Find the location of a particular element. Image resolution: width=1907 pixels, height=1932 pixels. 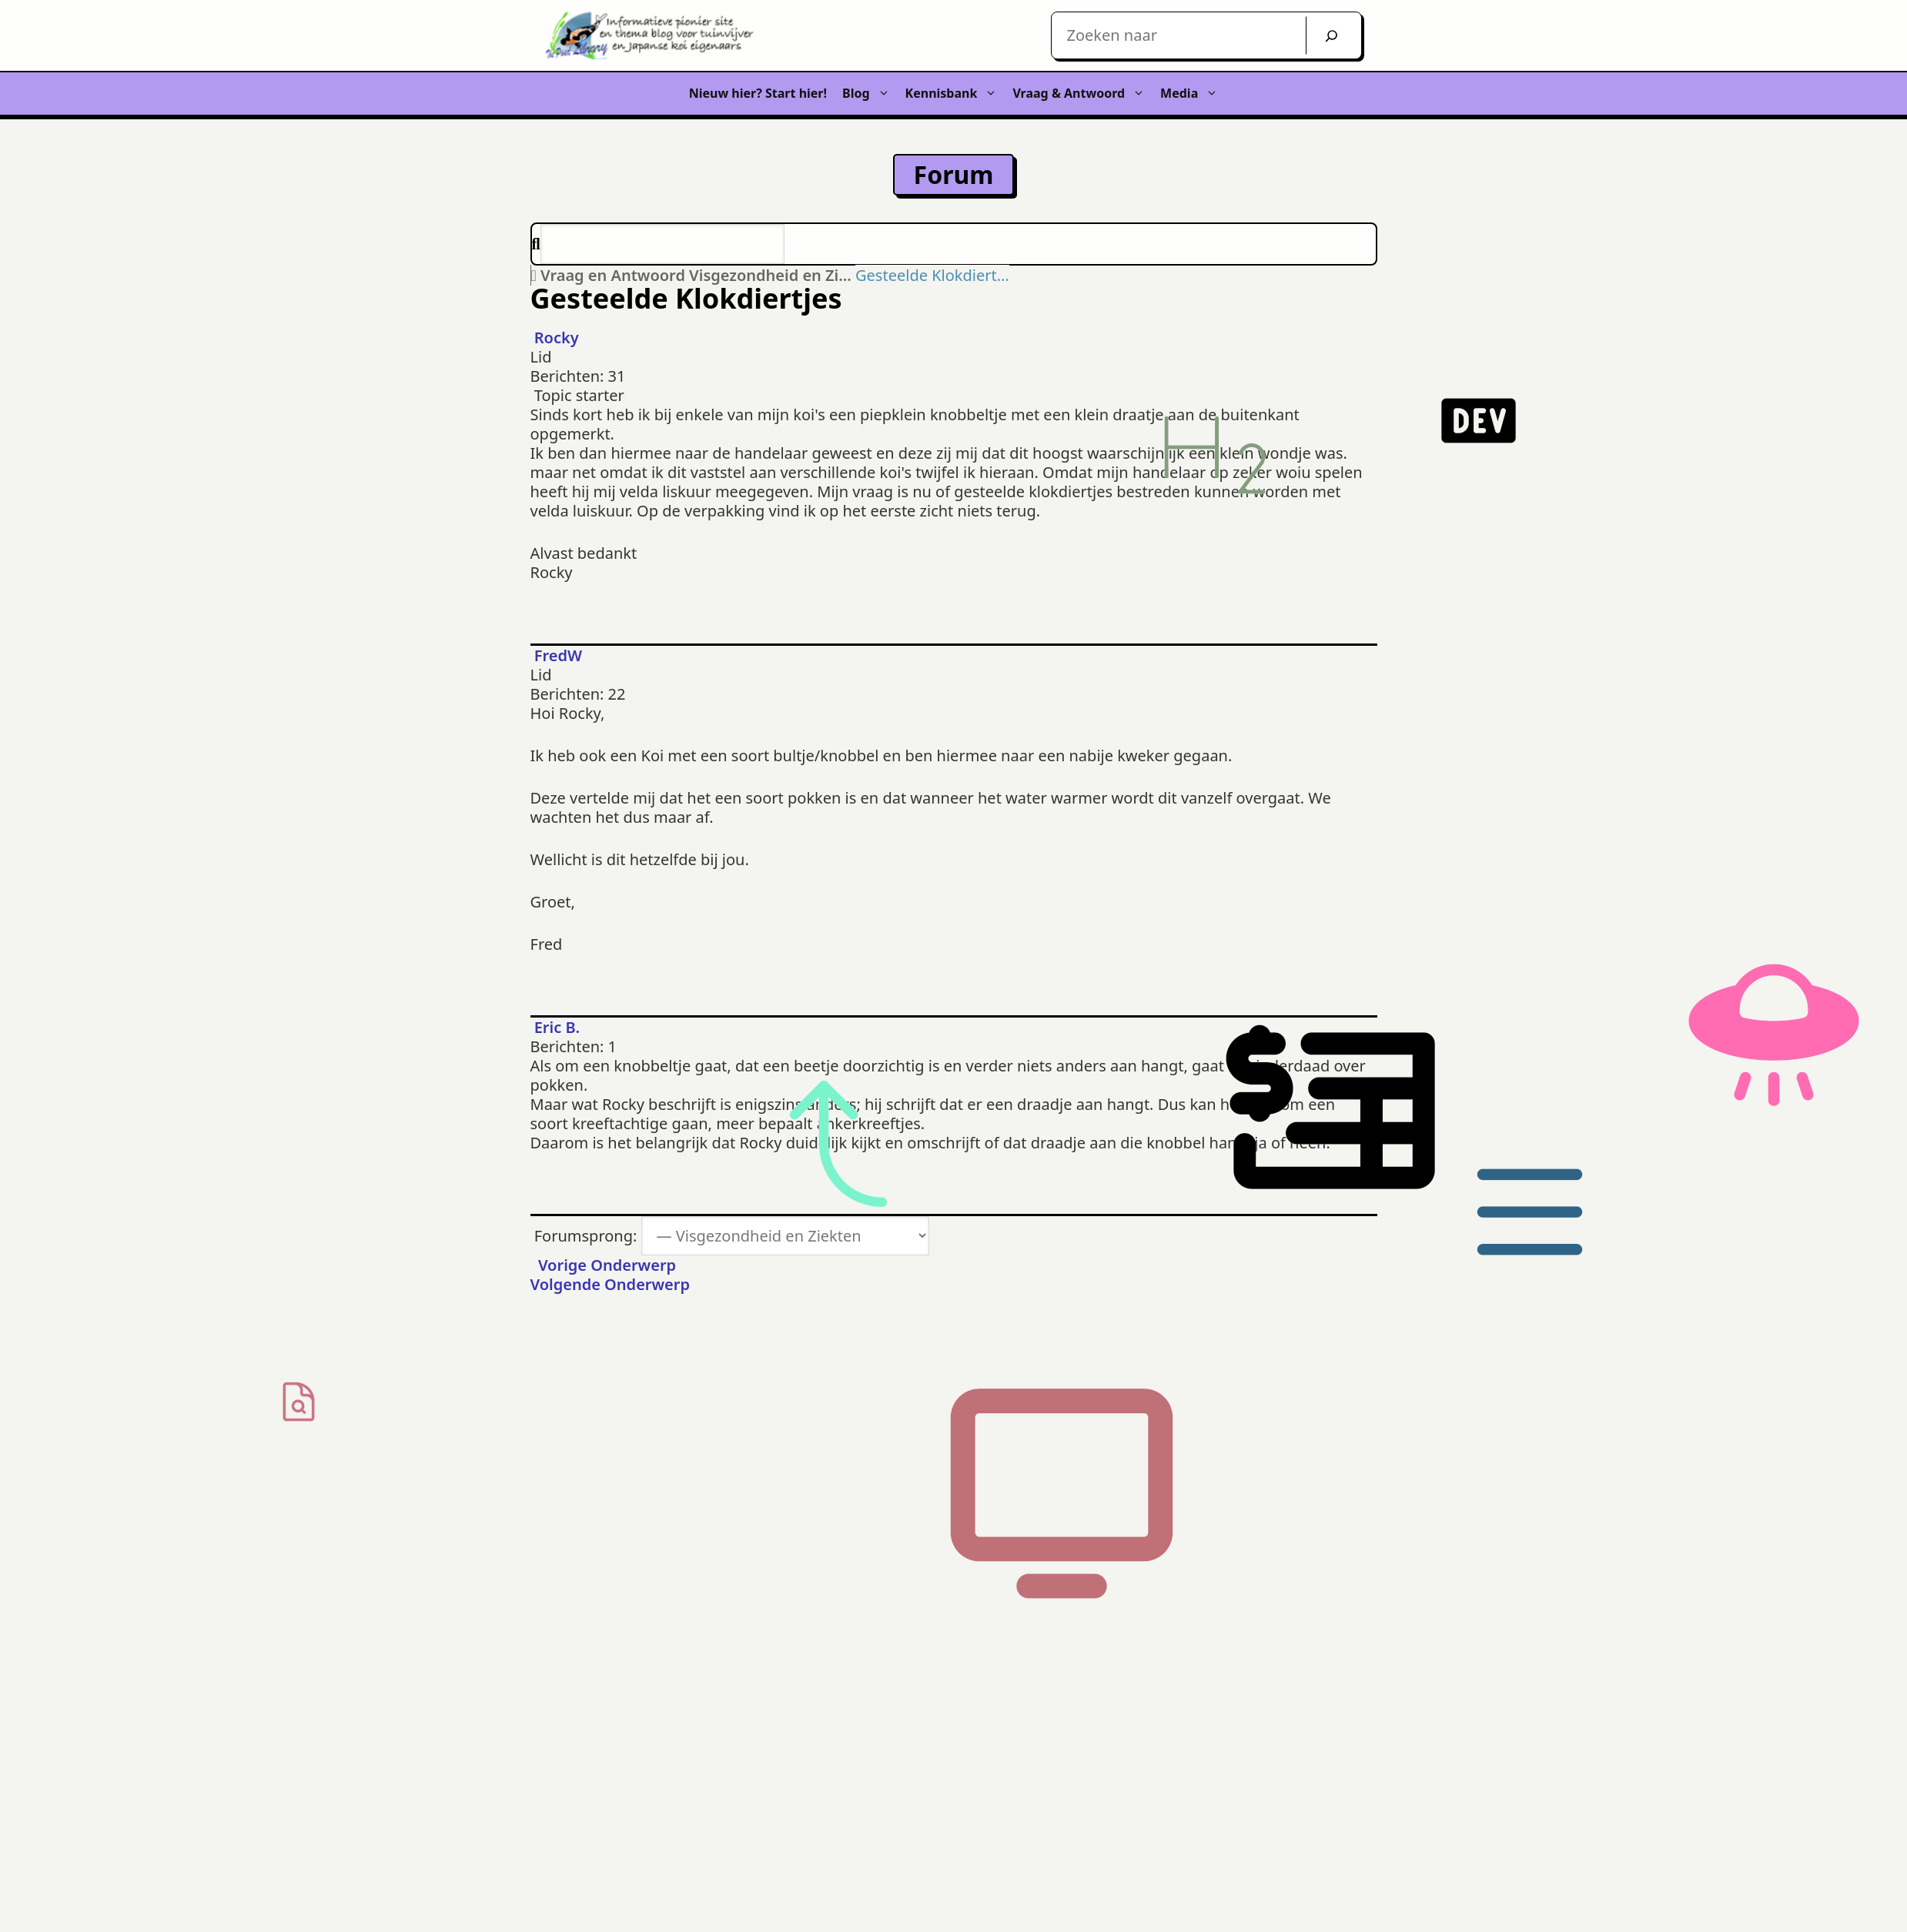

go back and up in navigation is located at coordinates (838, 1144).